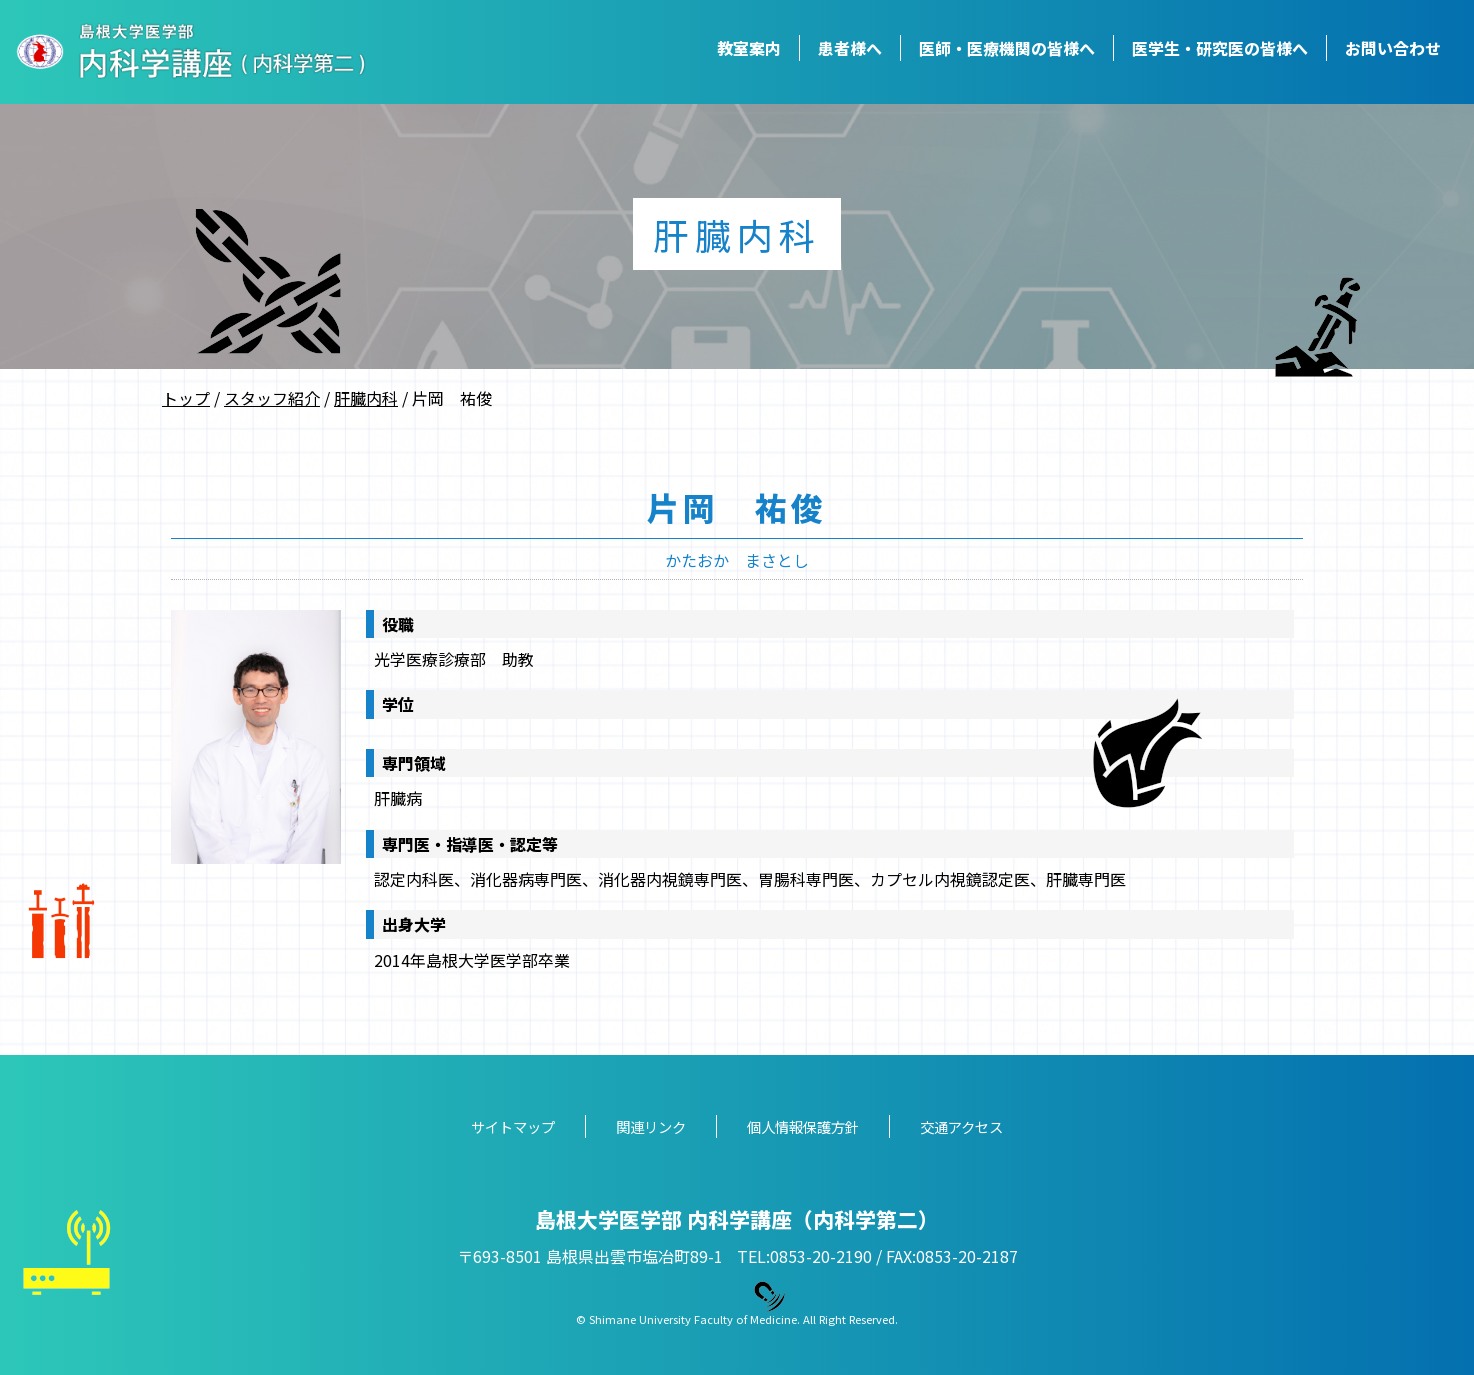  Describe the element at coordinates (1148, 753) in the screenshot. I see `indicates a new sprout or growth stage in a farming game` at that location.